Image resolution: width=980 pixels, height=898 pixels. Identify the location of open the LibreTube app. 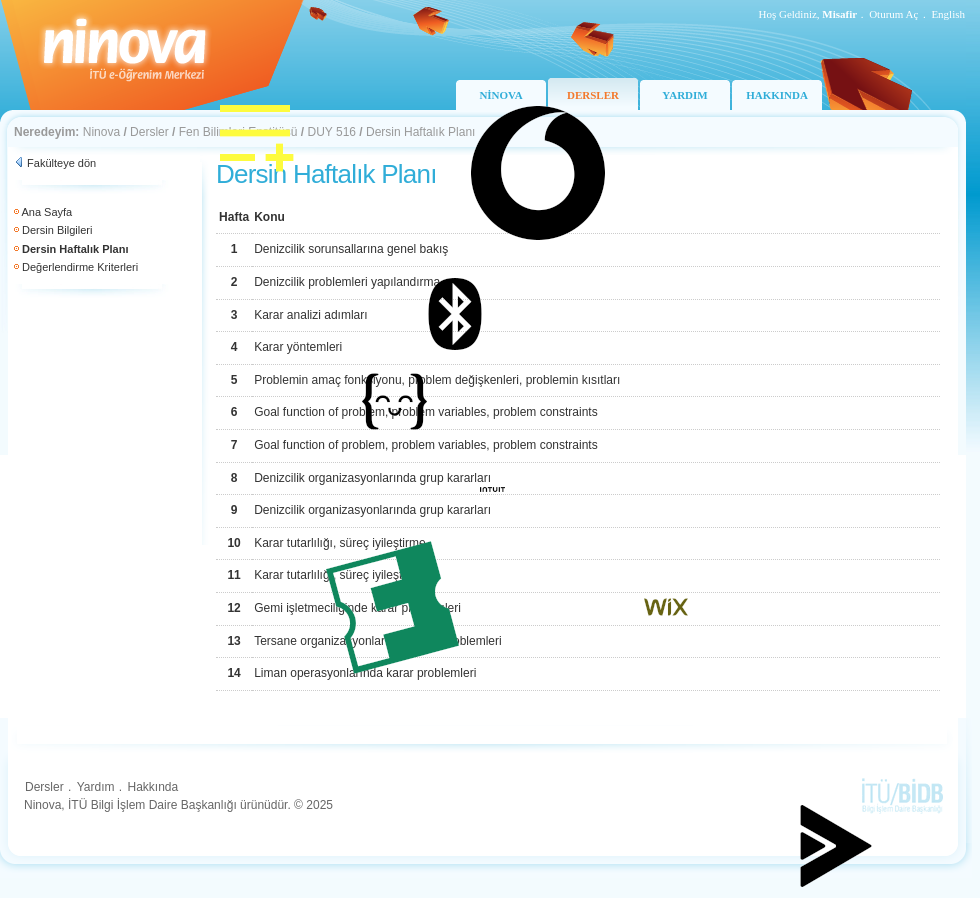
(836, 846).